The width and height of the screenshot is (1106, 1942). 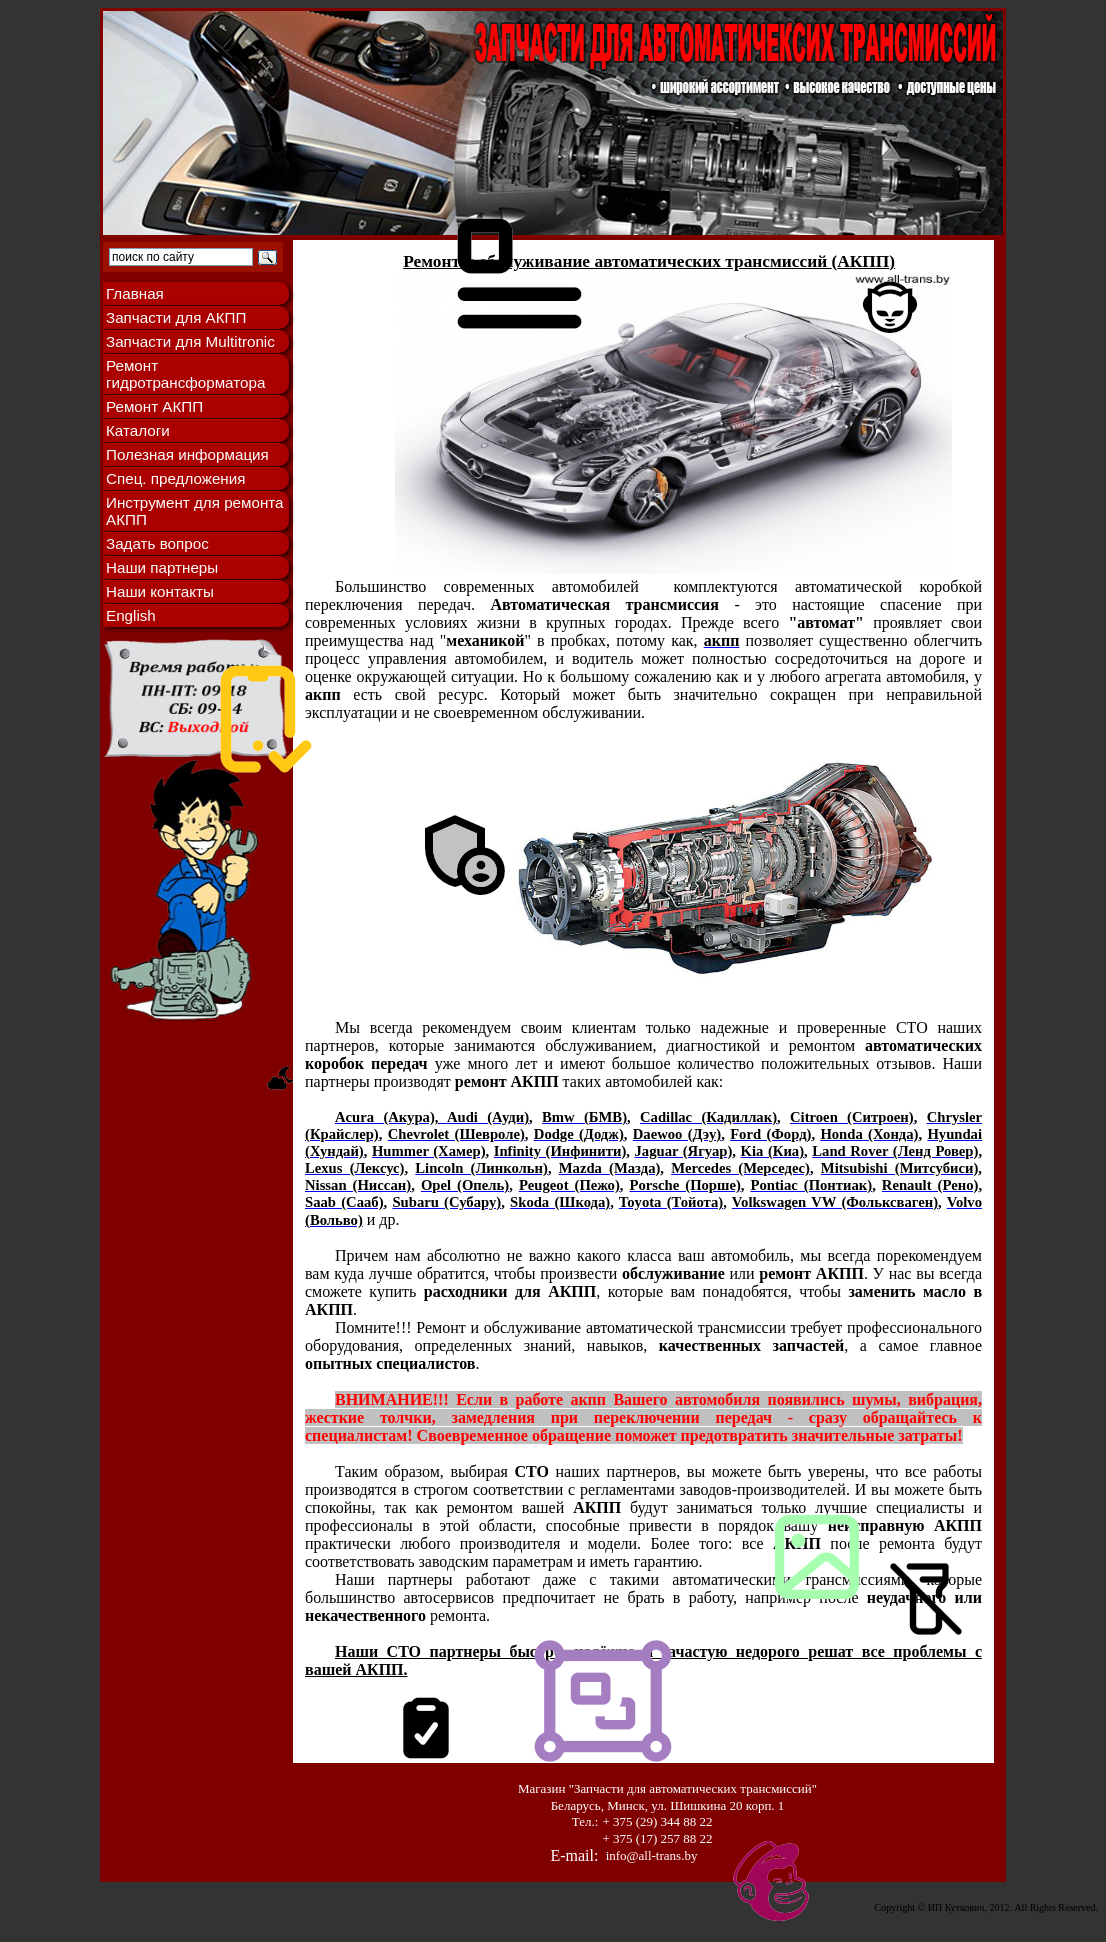 What do you see at coordinates (817, 1557) in the screenshot?
I see `view image or photo` at bounding box center [817, 1557].